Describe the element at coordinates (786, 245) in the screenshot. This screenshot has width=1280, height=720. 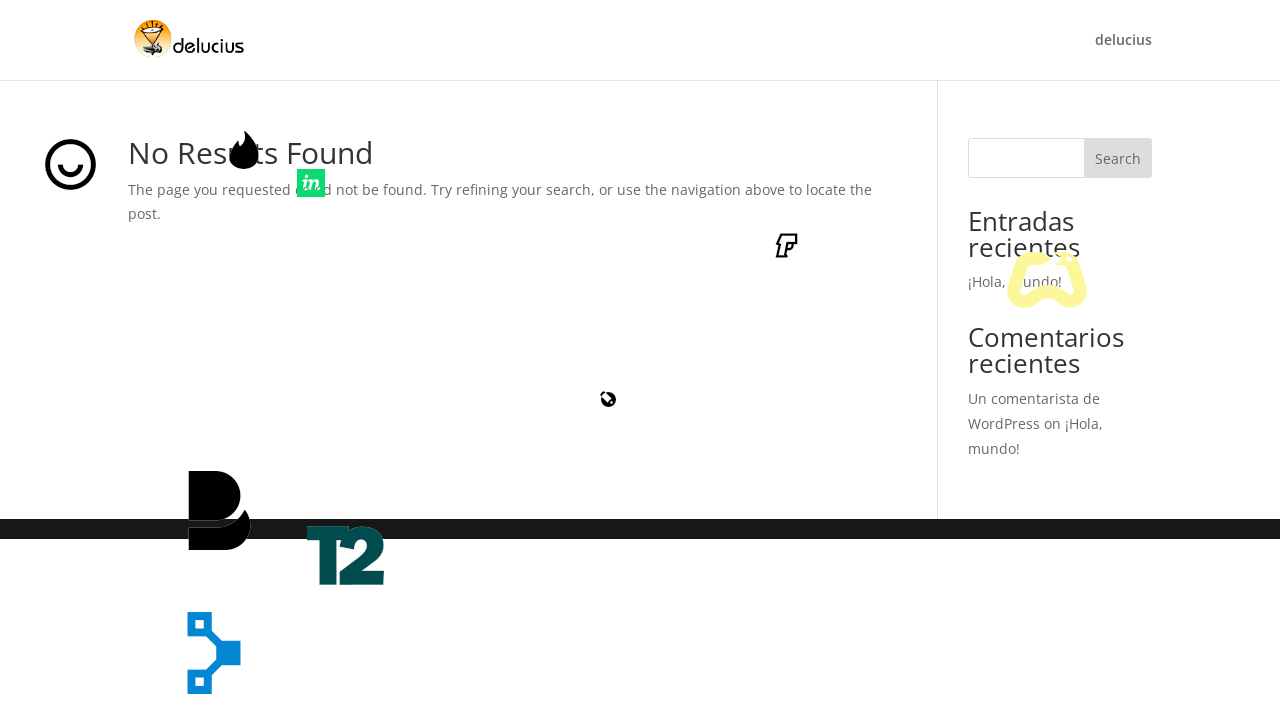
I see `check temperature or thermal readings` at that location.